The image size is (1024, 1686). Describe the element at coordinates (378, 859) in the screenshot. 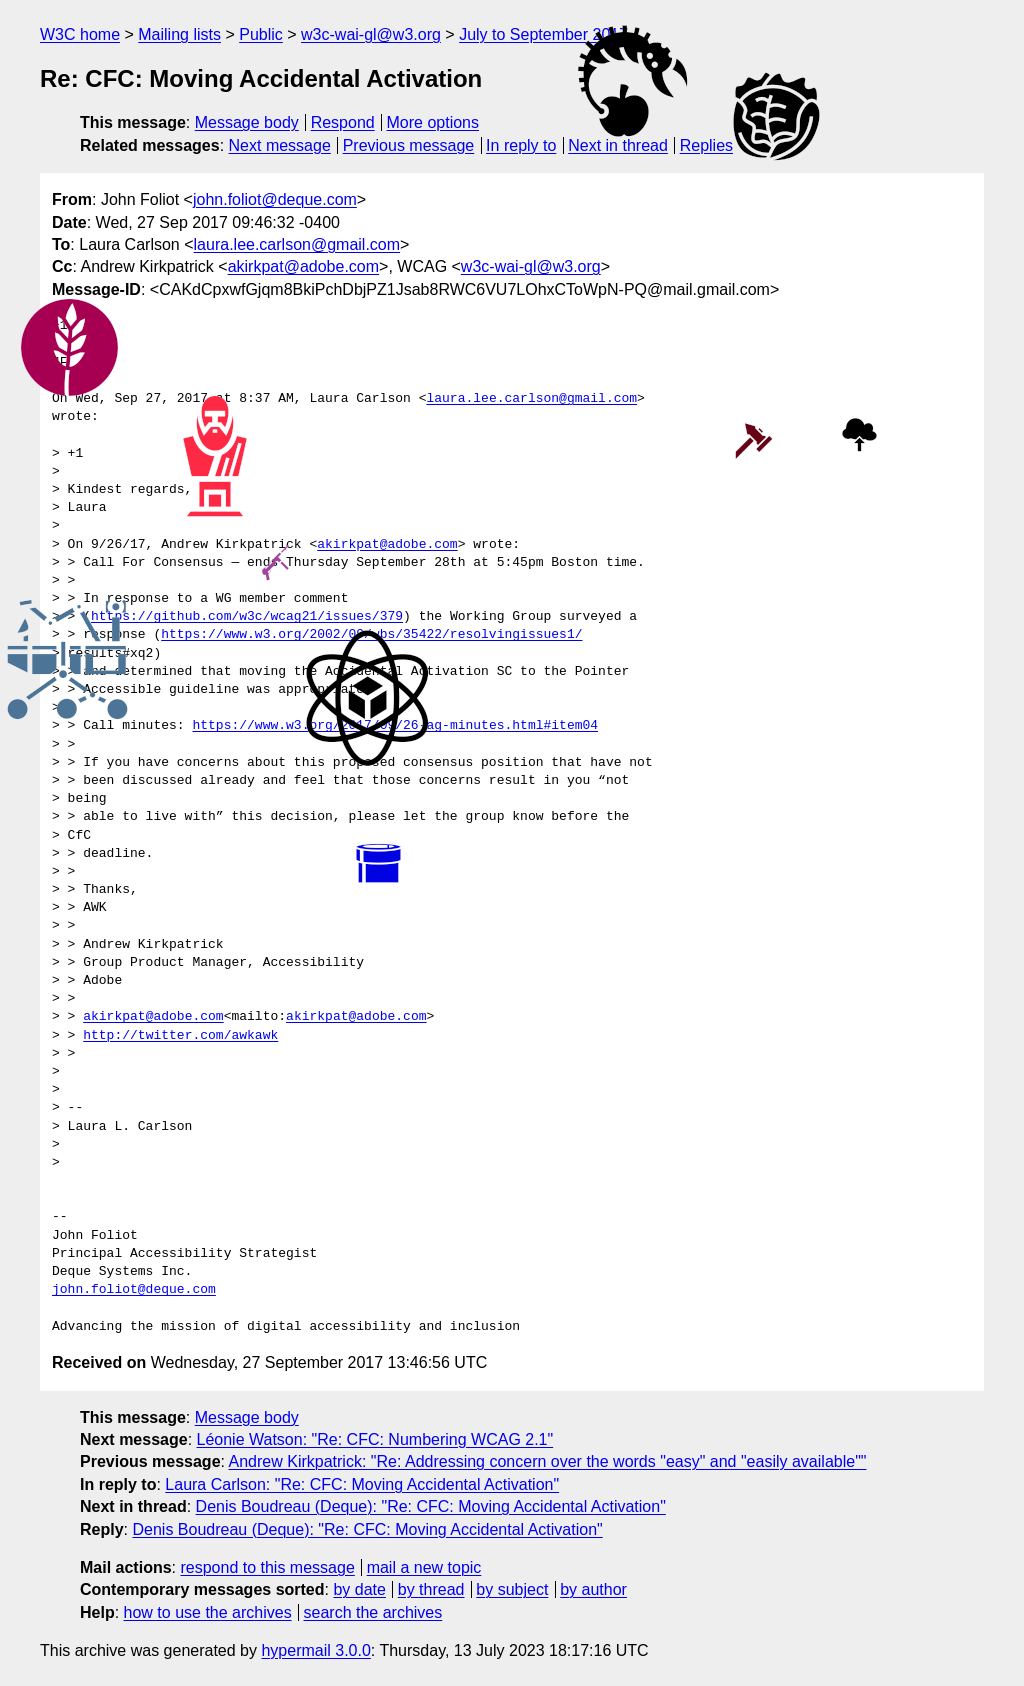

I see `warp or teleport to another location` at that location.